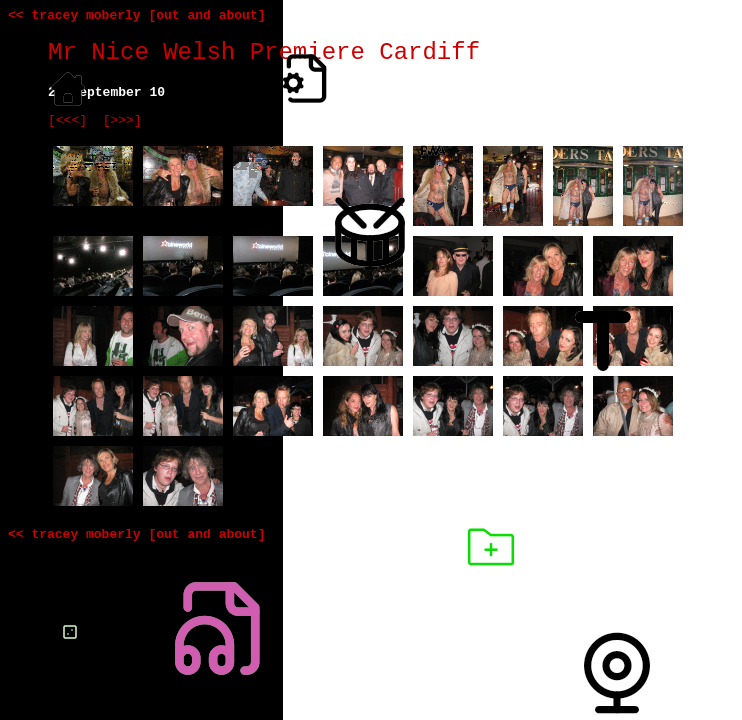 Image resolution: width=742 pixels, height=720 pixels. I want to click on roll for a random result, so click(70, 632).